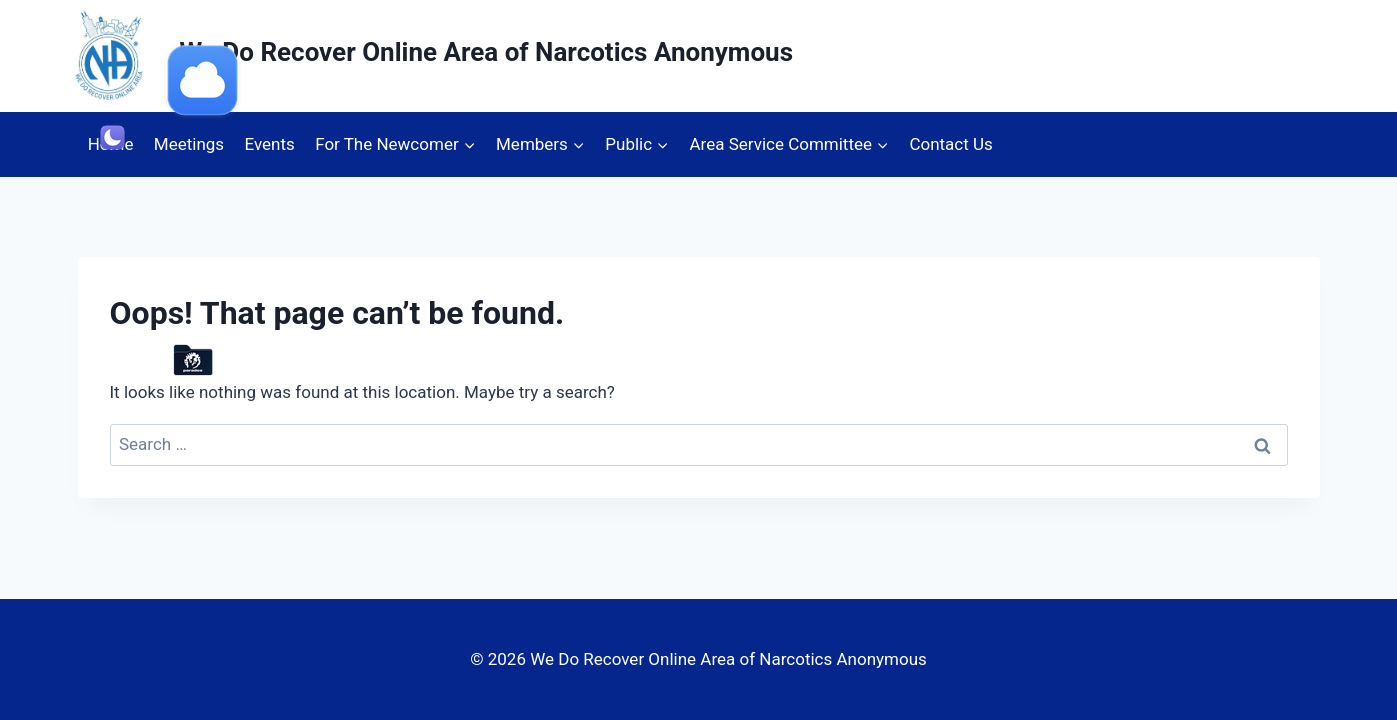 This screenshot has height=720, width=1397. What do you see at coordinates (112, 137) in the screenshot?
I see `enable focus mode to silence notifications` at bounding box center [112, 137].